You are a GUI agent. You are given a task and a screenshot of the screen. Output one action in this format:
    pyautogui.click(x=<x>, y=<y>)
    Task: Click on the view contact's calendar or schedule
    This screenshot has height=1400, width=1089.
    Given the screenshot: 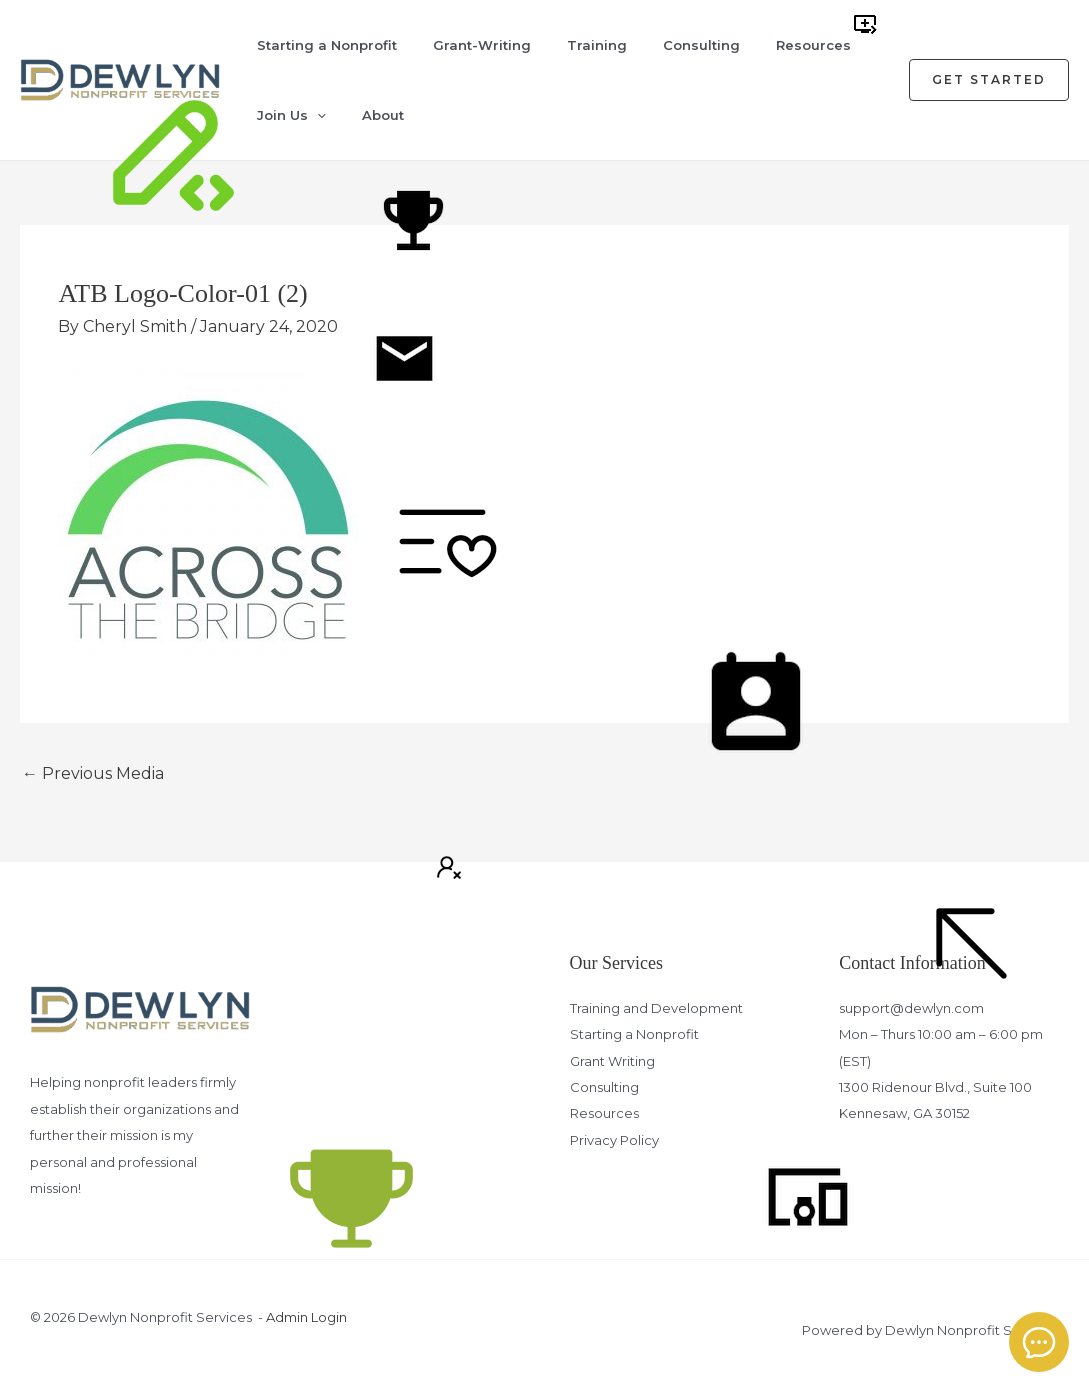 What is the action you would take?
    pyautogui.click(x=756, y=706)
    